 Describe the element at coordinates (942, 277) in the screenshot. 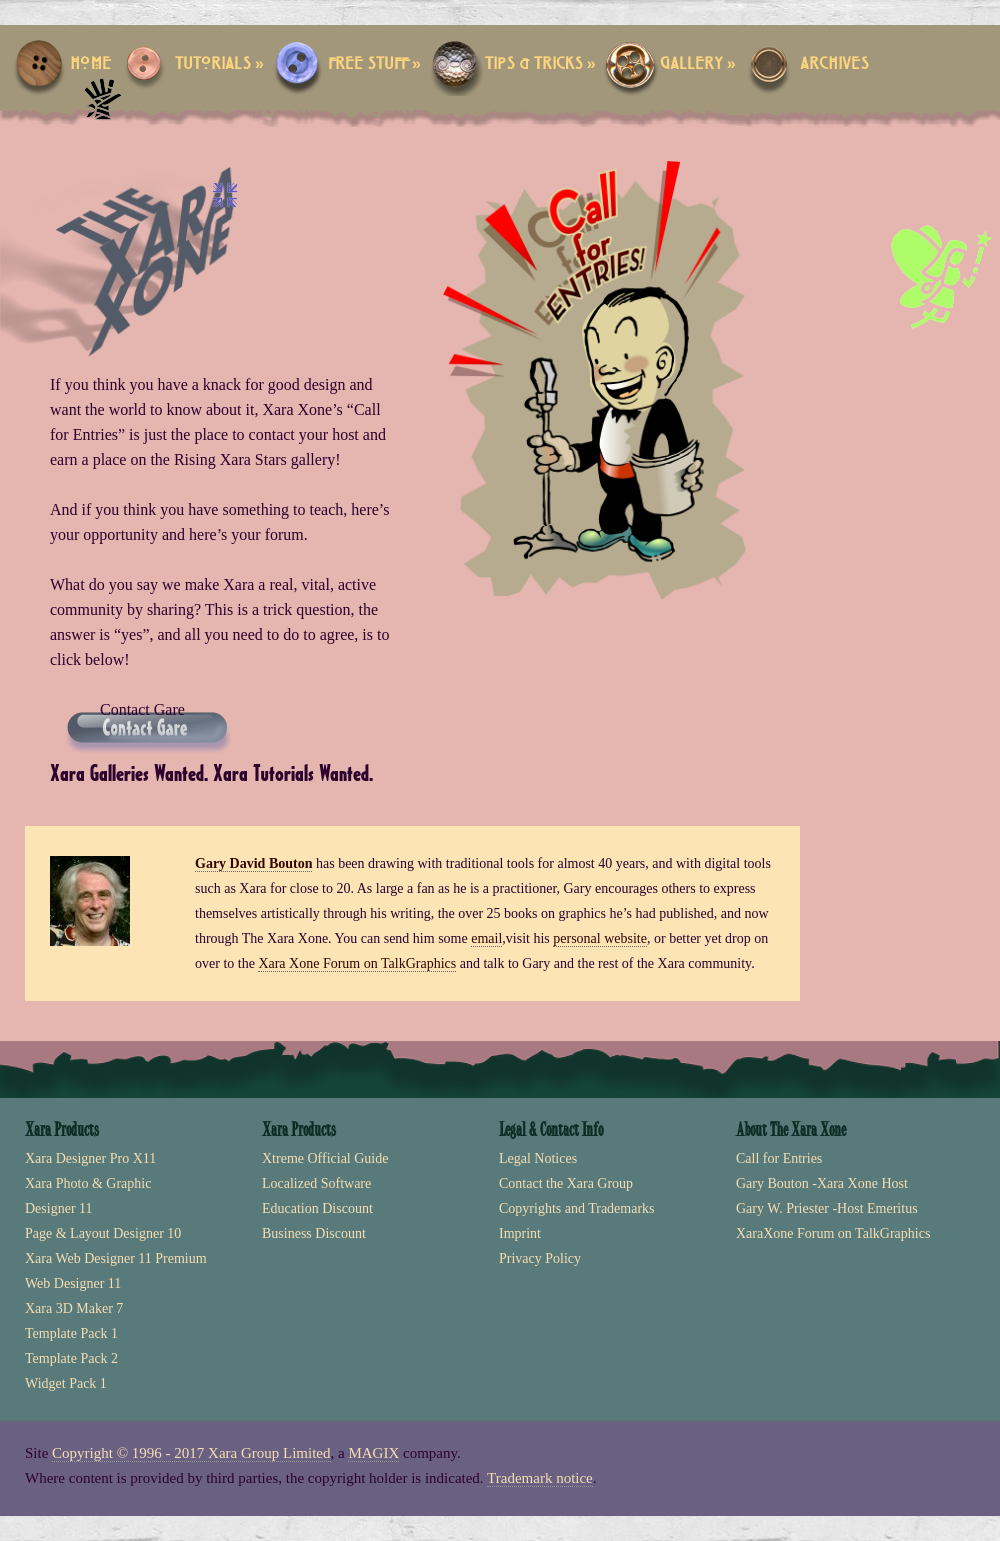

I see `access fairy tale or fantasy game content` at that location.